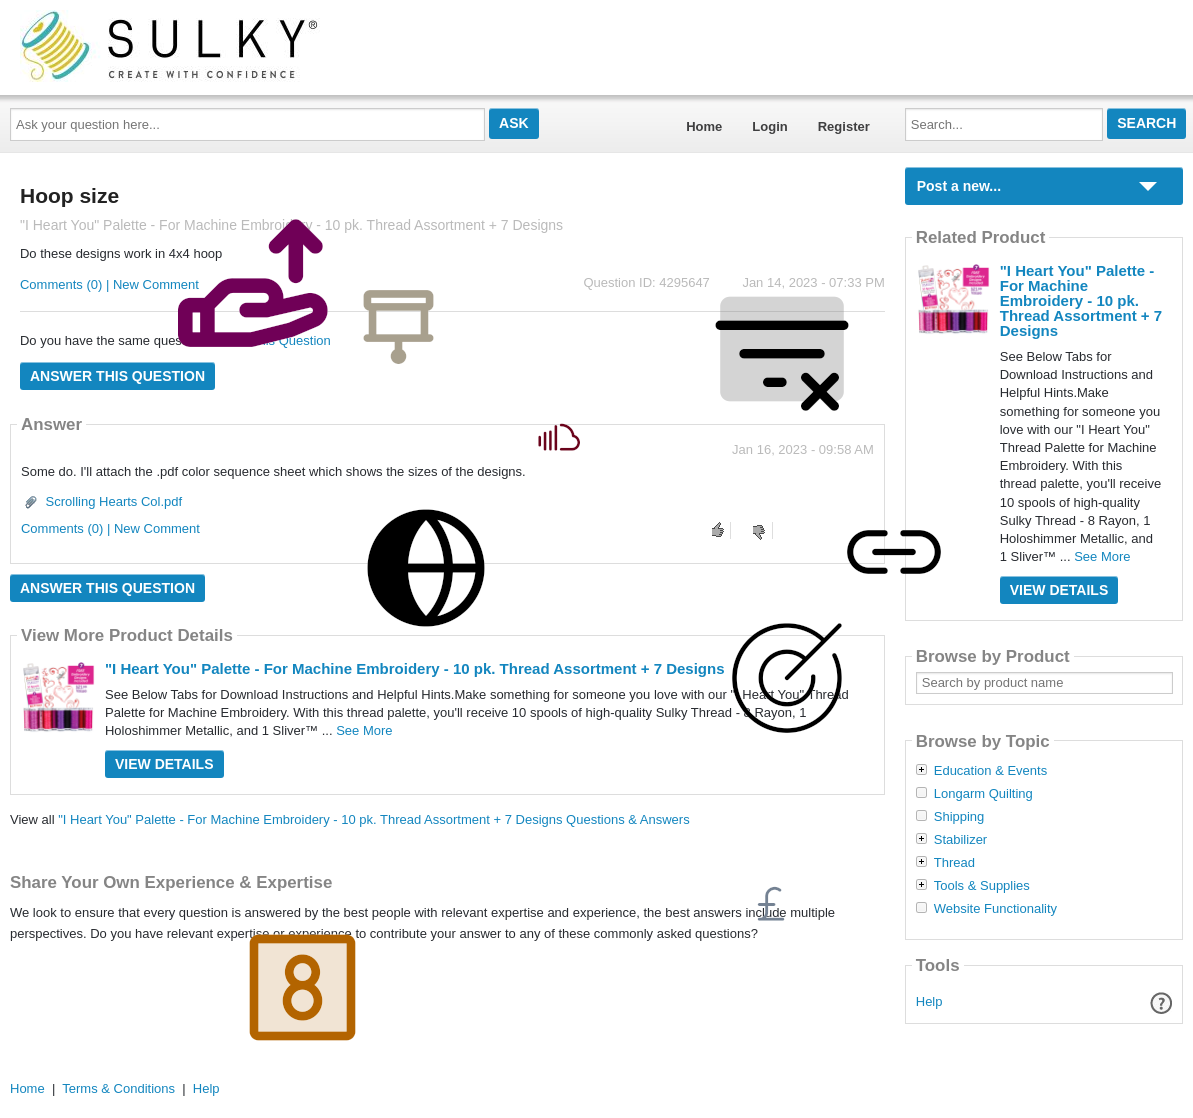 Image resolution: width=1193 pixels, height=1118 pixels. Describe the element at coordinates (787, 678) in the screenshot. I see `set a goal or target` at that location.